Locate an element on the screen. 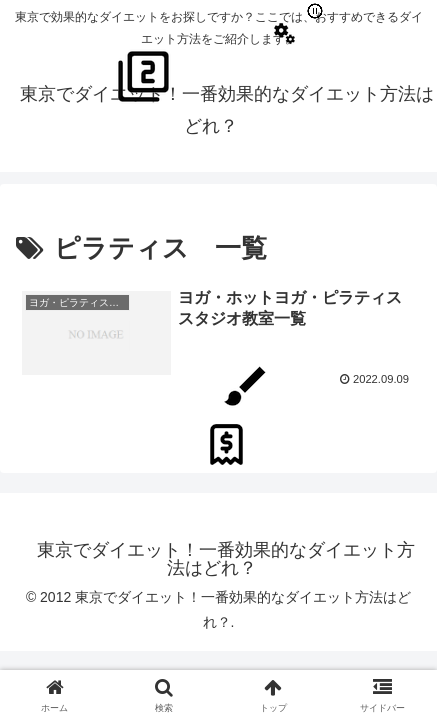 This screenshot has height=720, width=437. indicates 2 items selected or stacked is located at coordinates (143, 76).